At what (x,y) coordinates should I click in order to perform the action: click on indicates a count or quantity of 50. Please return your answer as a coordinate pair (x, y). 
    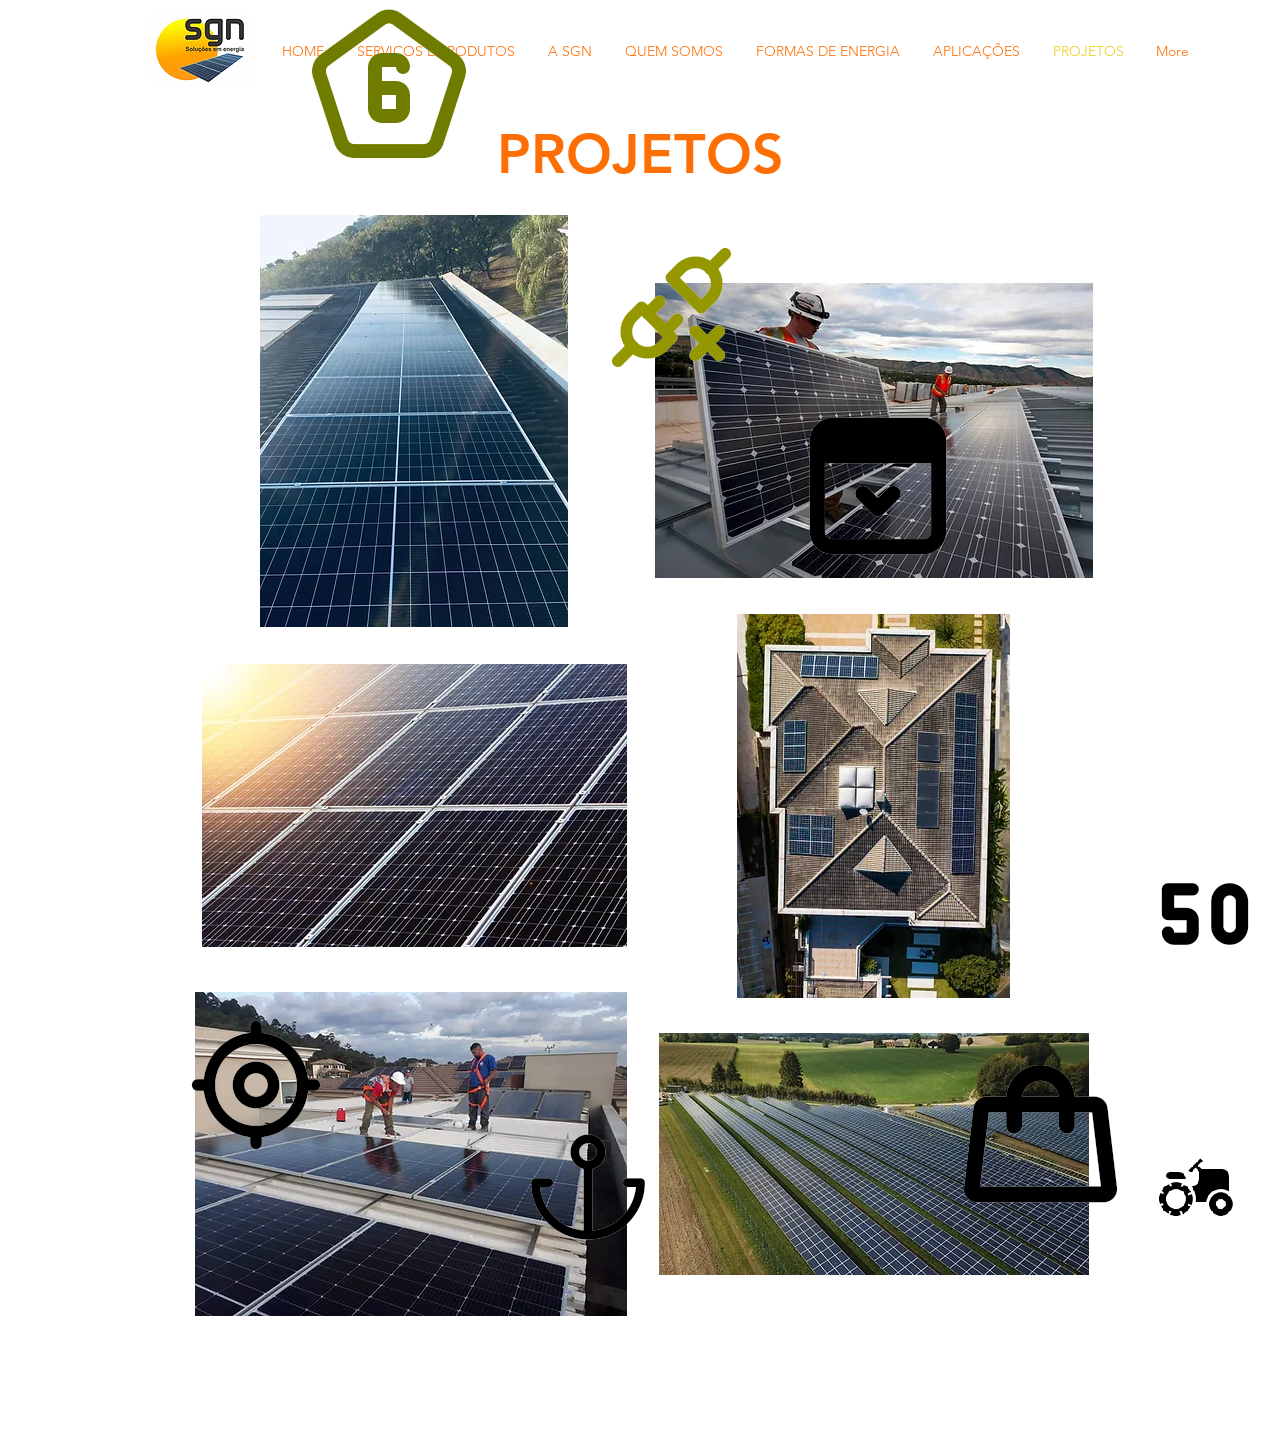
    Looking at the image, I should click on (1205, 914).